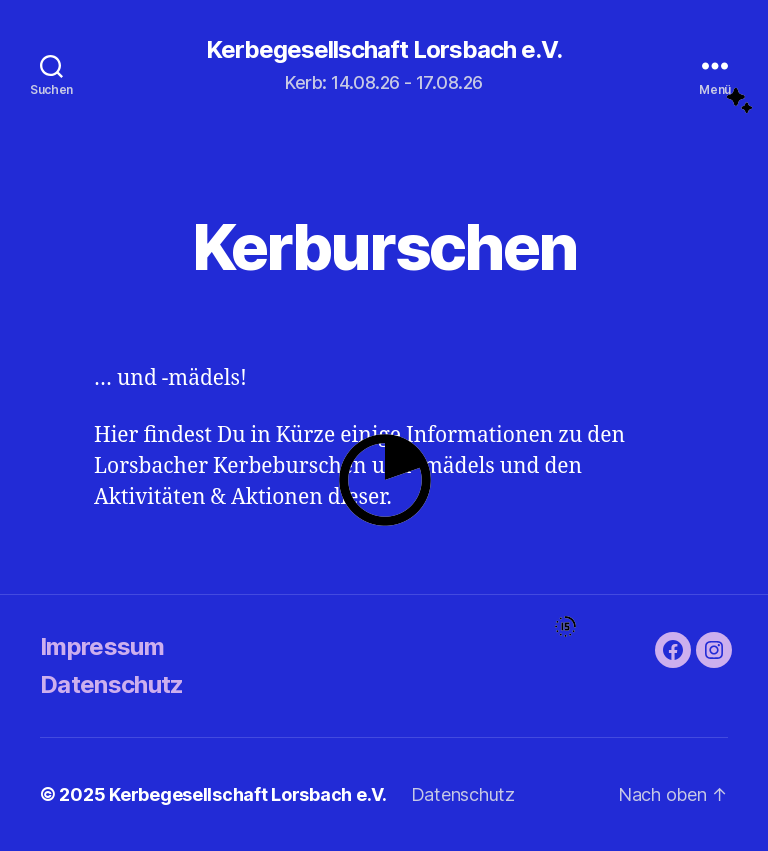  I want to click on indicates AI-generated or enhanced content, so click(739, 100).